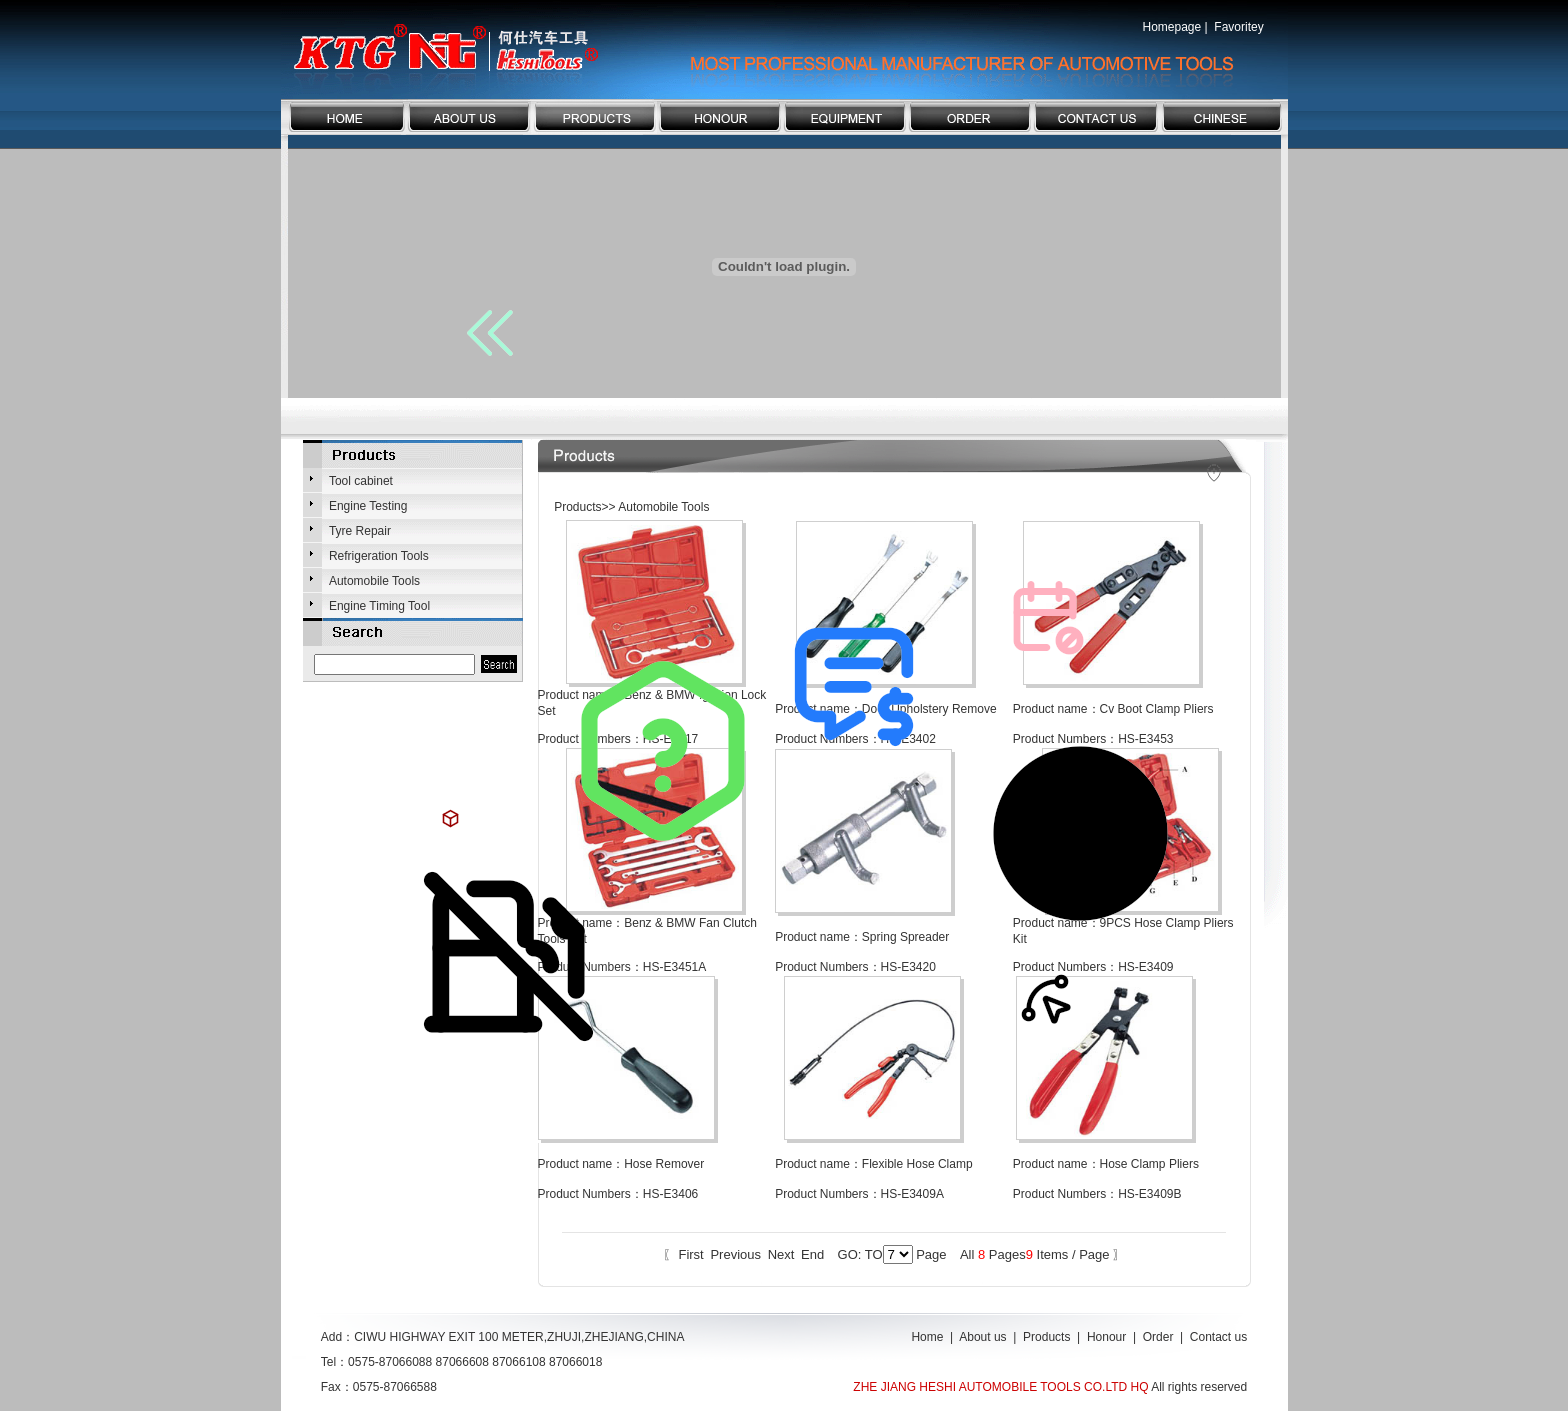 The width and height of the screenshot is (1568, 1411). Describe the element at coordinates (1045, 616) in the screenshot. I see `cancel a scheduled event` at that location.